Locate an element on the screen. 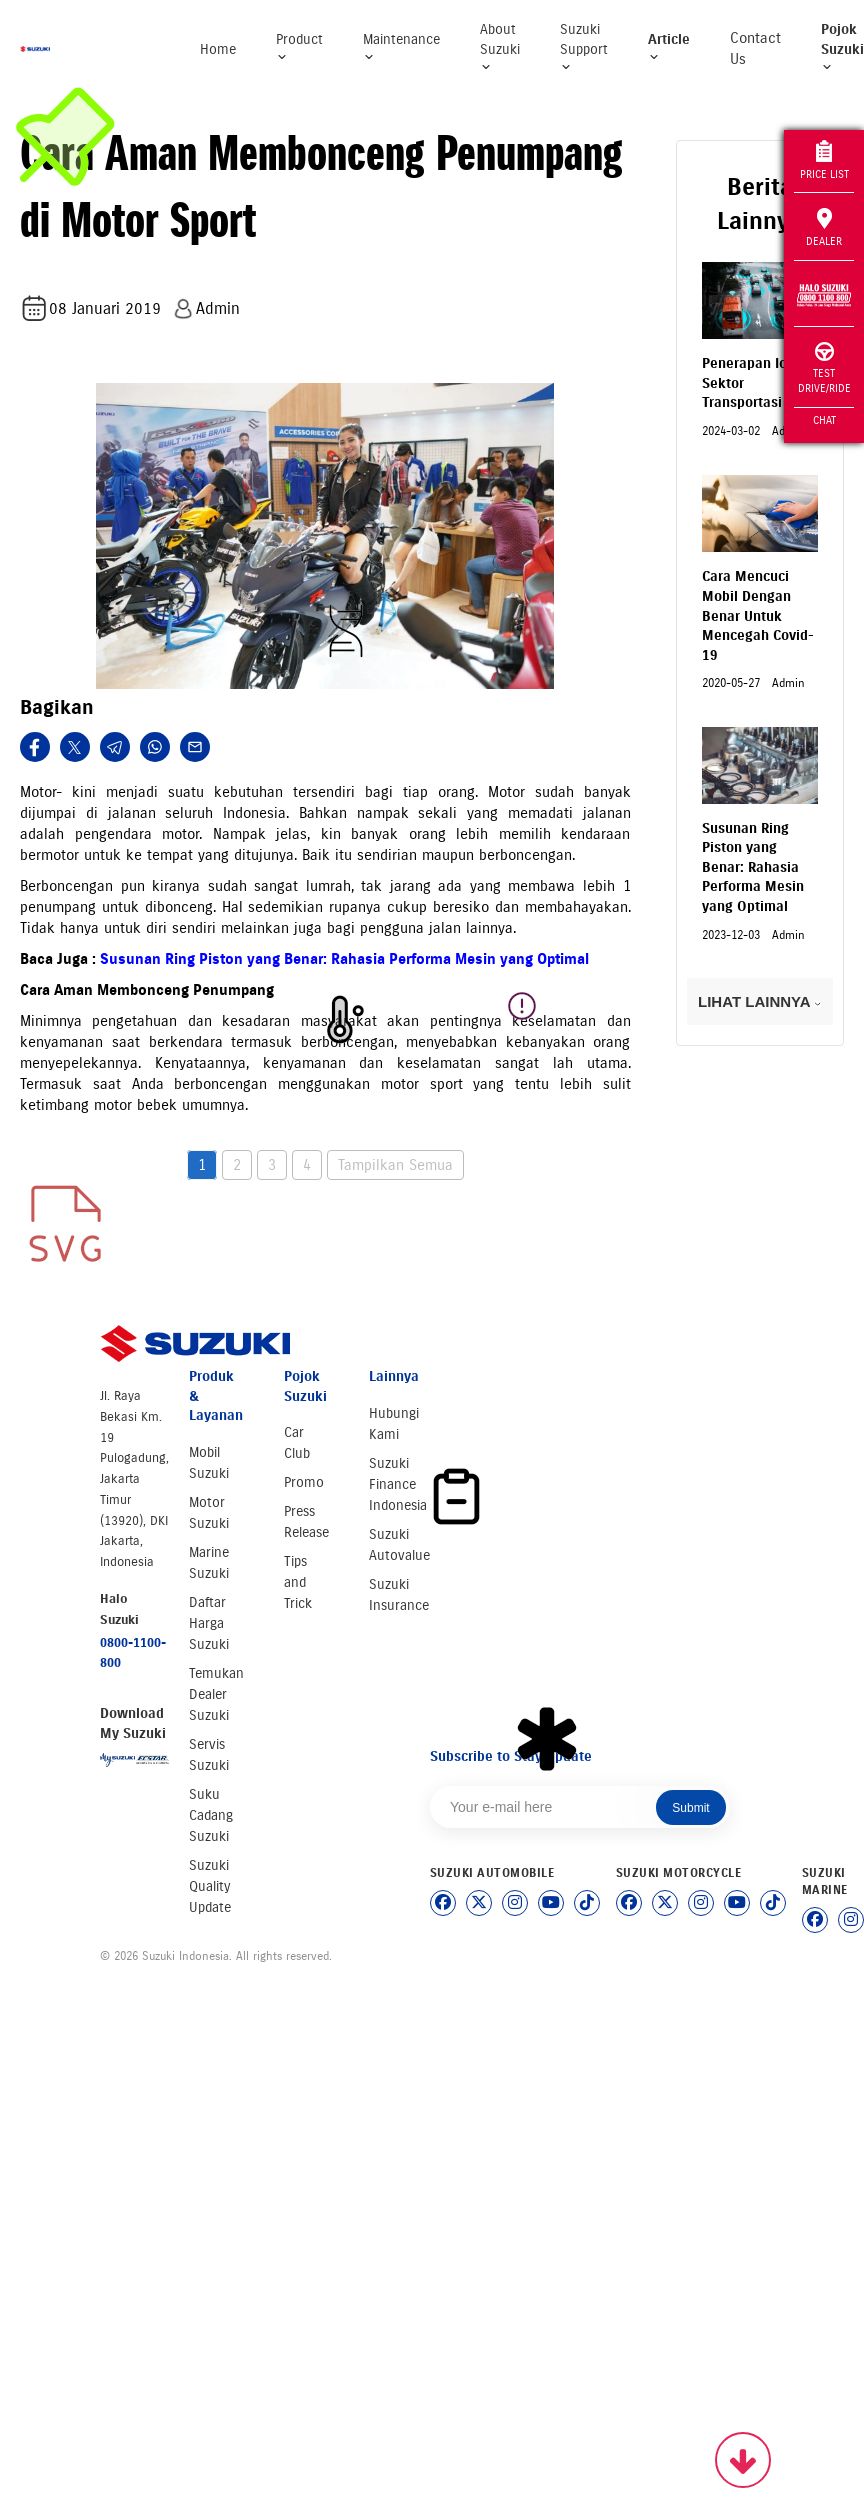 The height and width of the screenshot is (2517, 864). access genetic or DNA-related information is located at coordinates (346, 631).